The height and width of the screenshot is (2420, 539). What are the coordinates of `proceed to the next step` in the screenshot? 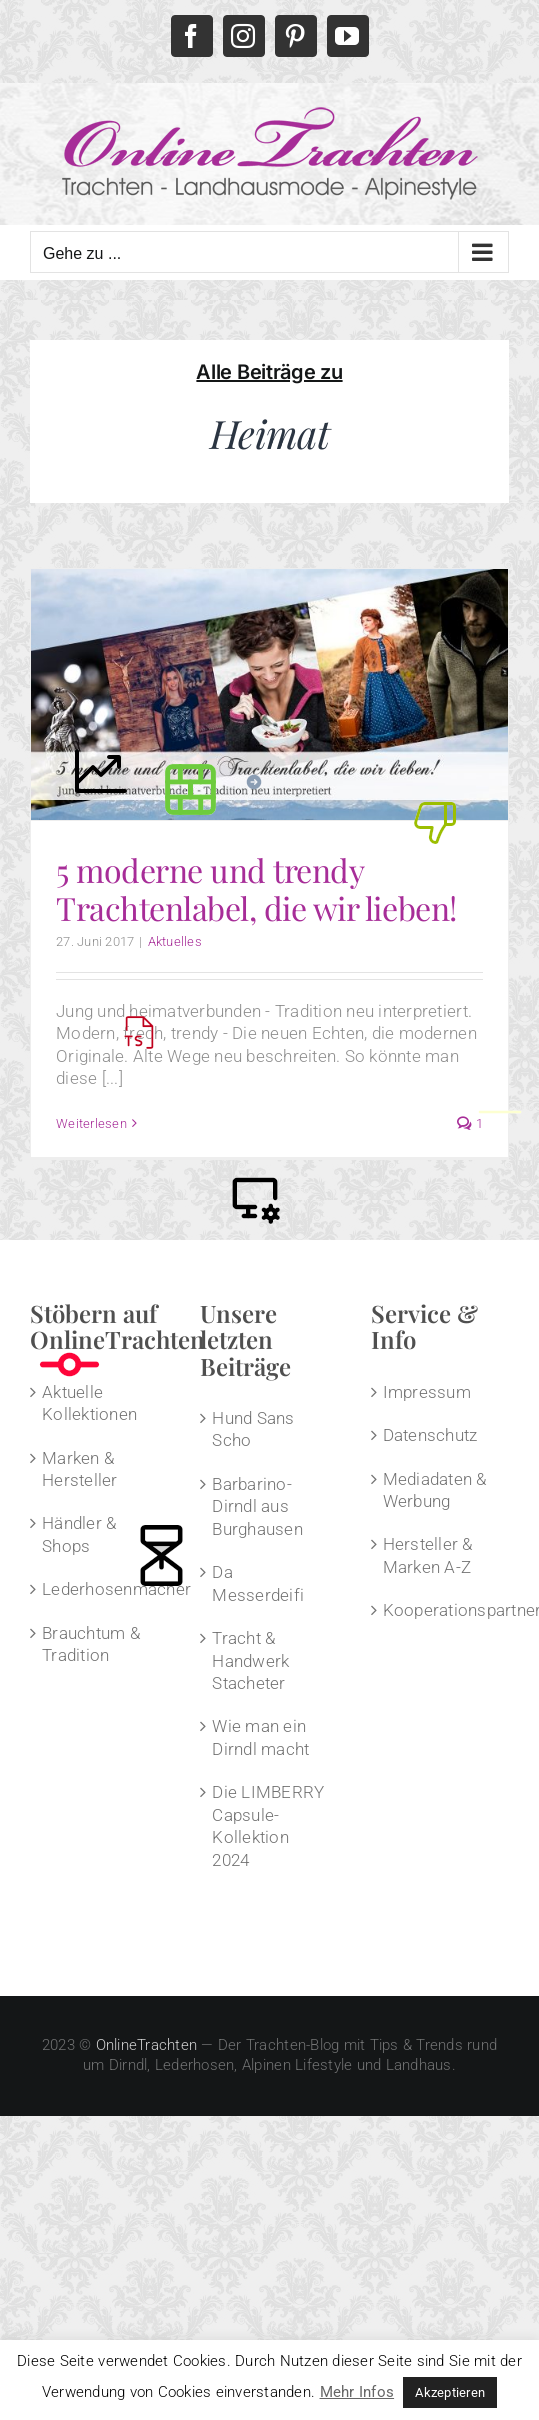 It's located at (254, 782).